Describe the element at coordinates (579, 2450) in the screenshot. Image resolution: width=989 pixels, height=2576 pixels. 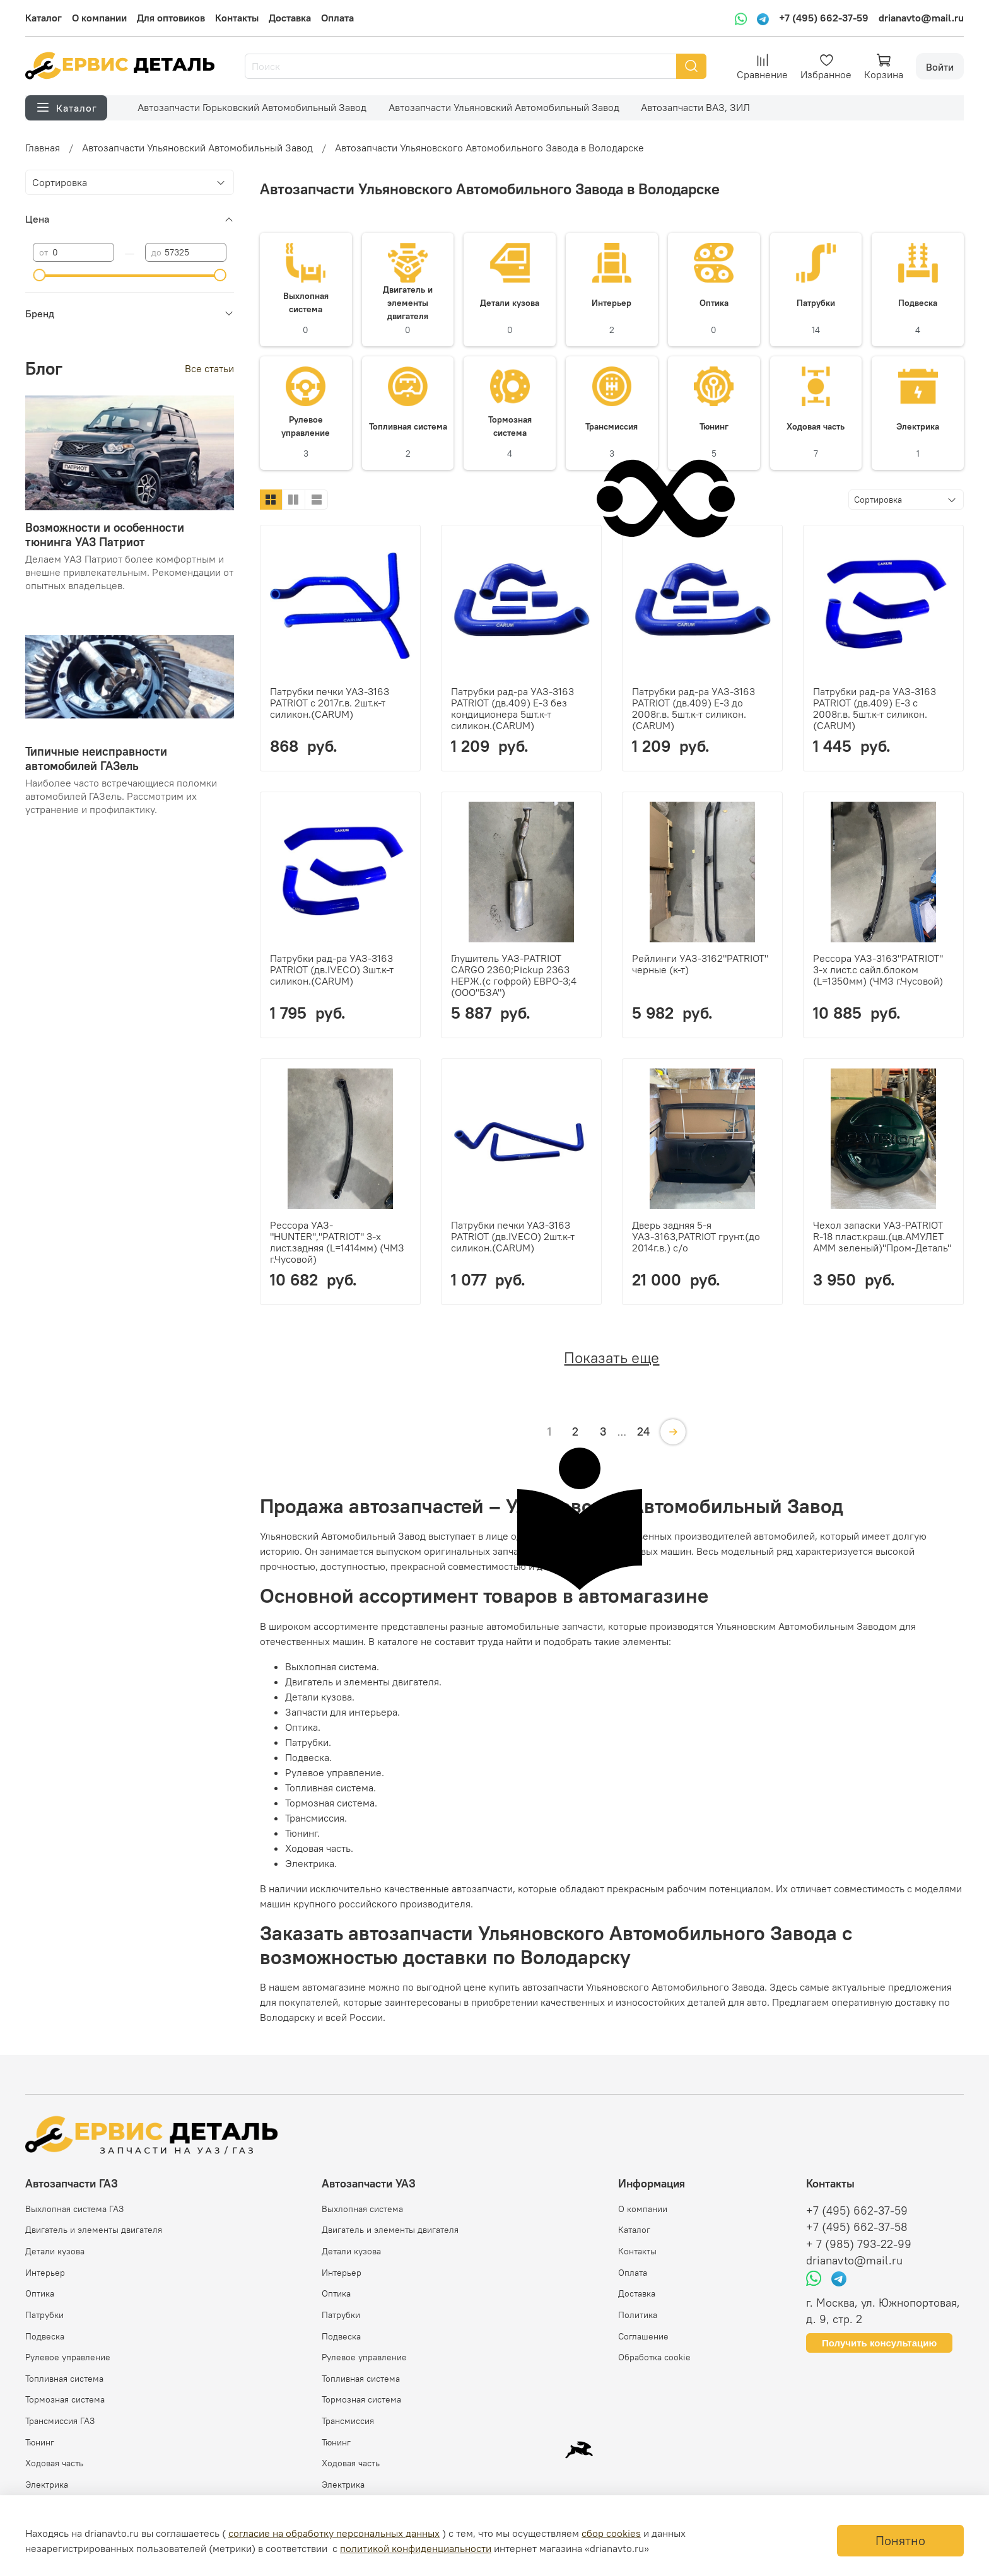
I see `directus brand logo` at that location.